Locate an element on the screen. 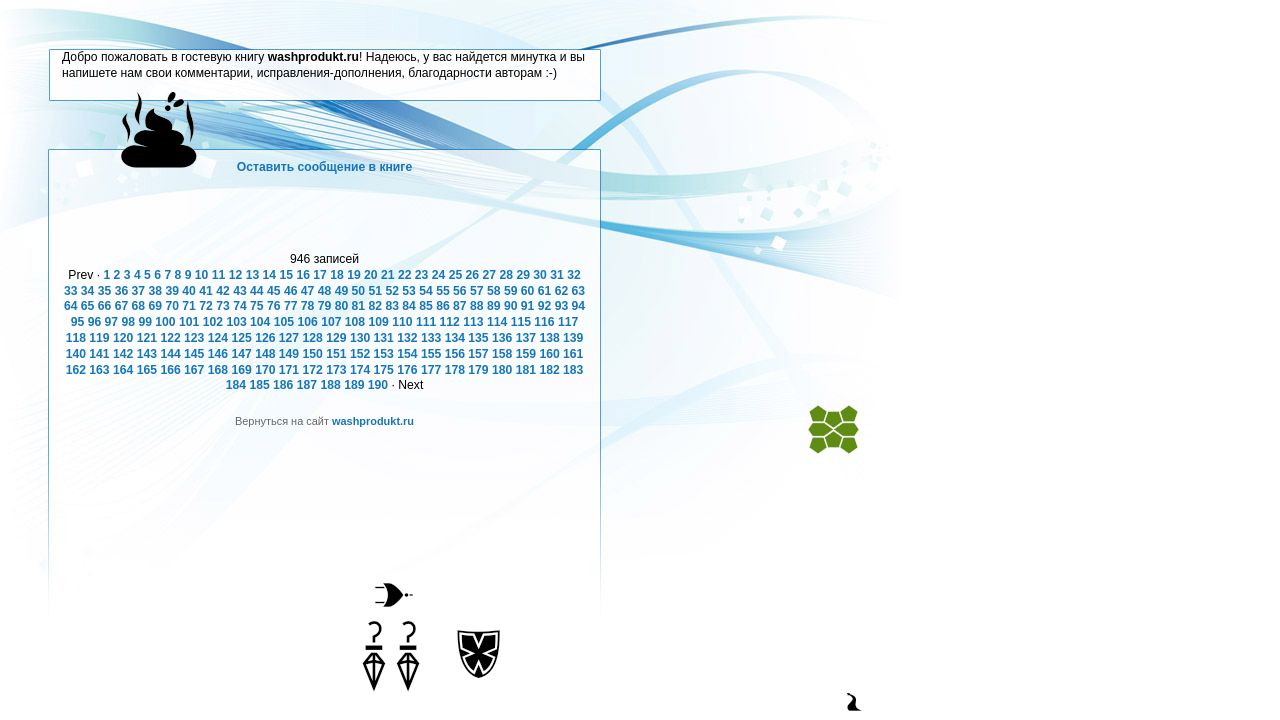 The width and height of the screenshot is (1280, 720). dodge or evade action in gameplay is located at coordinates (854, 702).